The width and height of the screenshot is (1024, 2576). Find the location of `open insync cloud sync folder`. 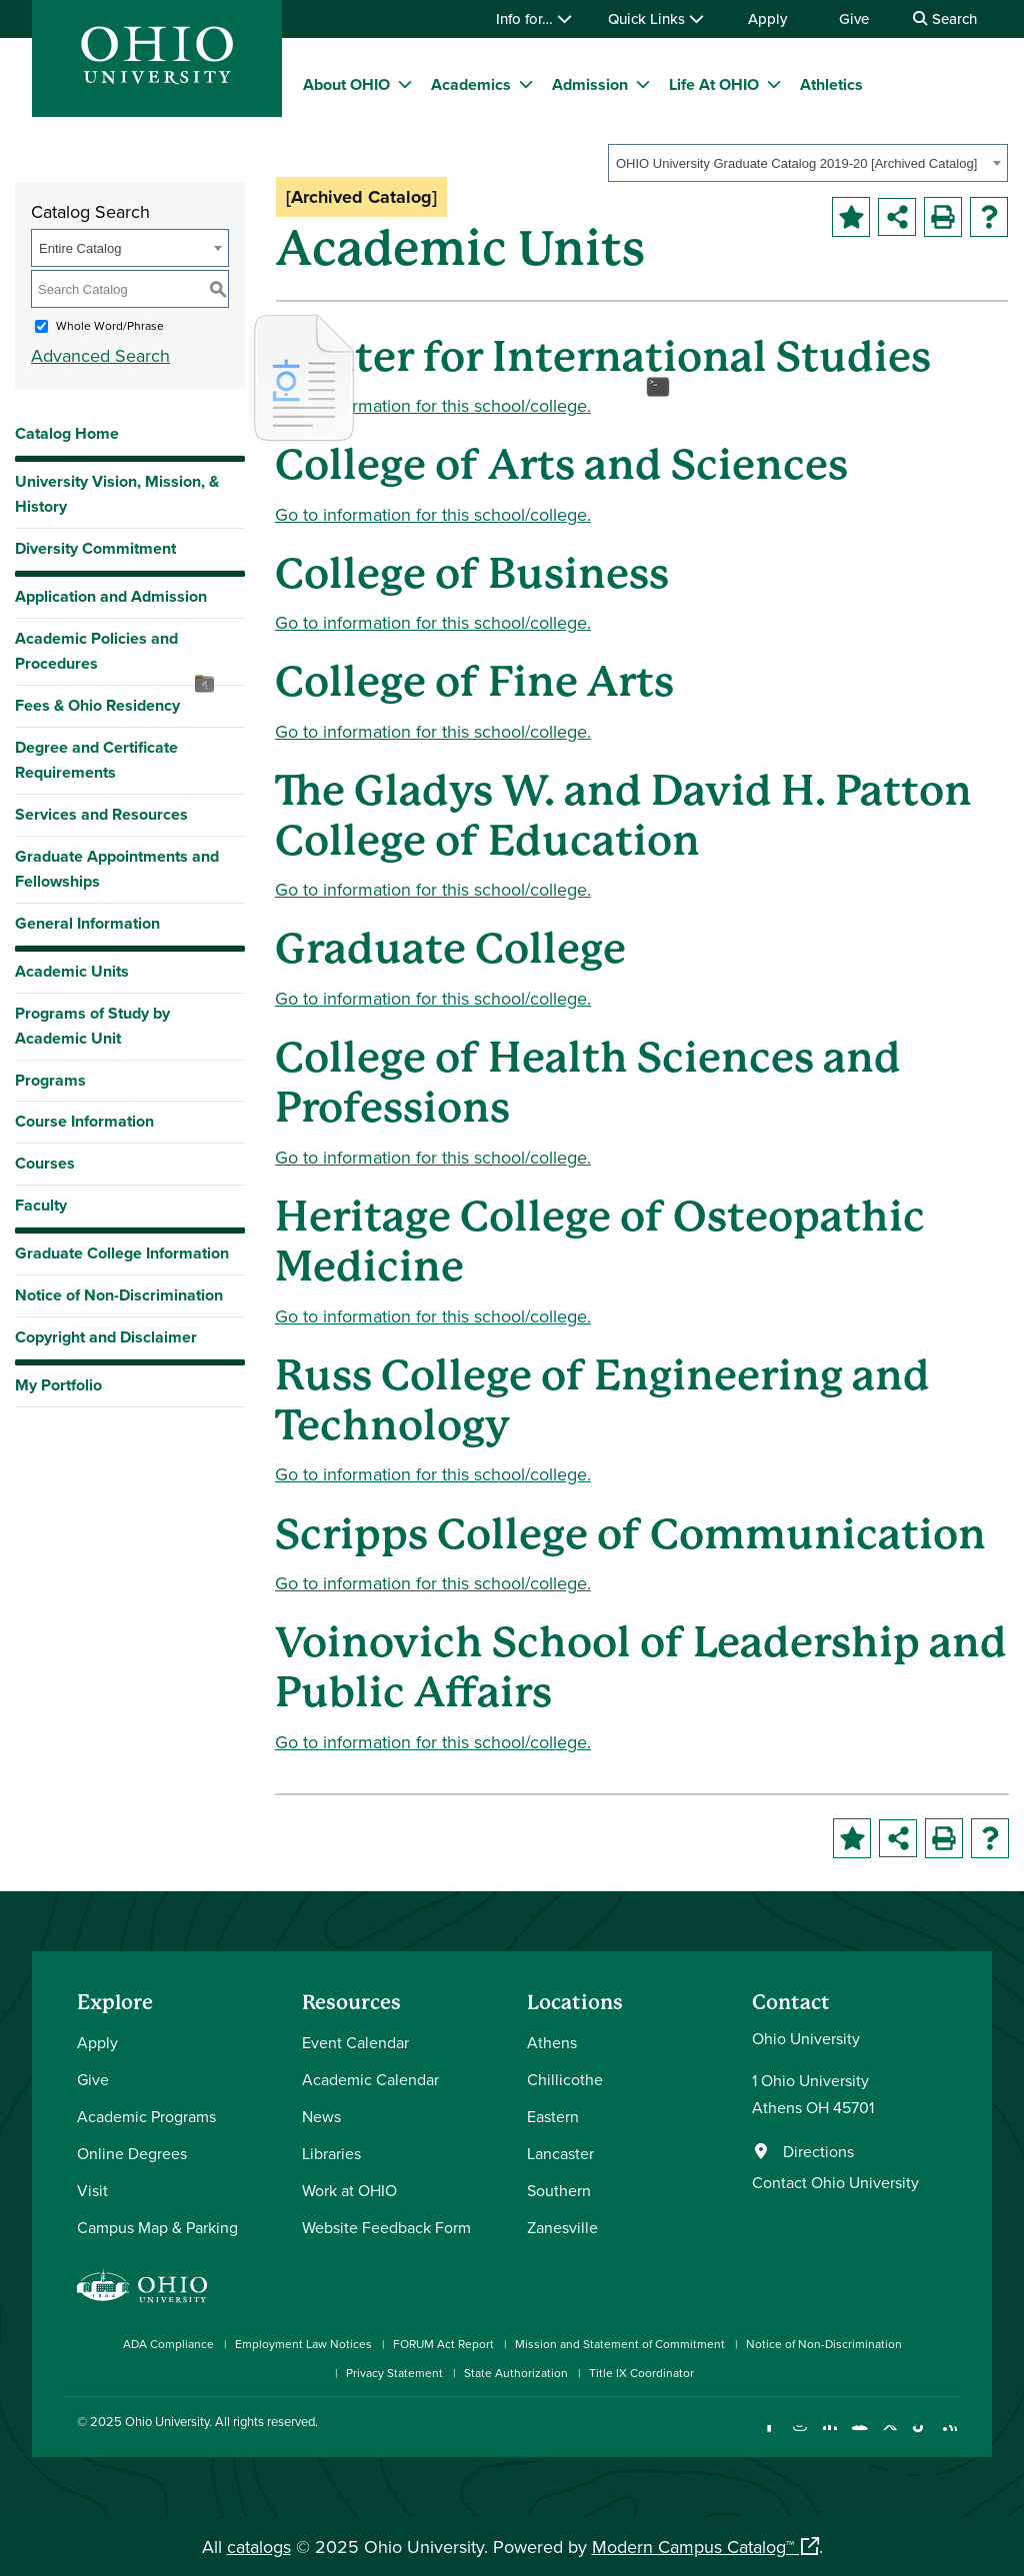

open insync cloud sync folder is located at coordinates (204, 683).